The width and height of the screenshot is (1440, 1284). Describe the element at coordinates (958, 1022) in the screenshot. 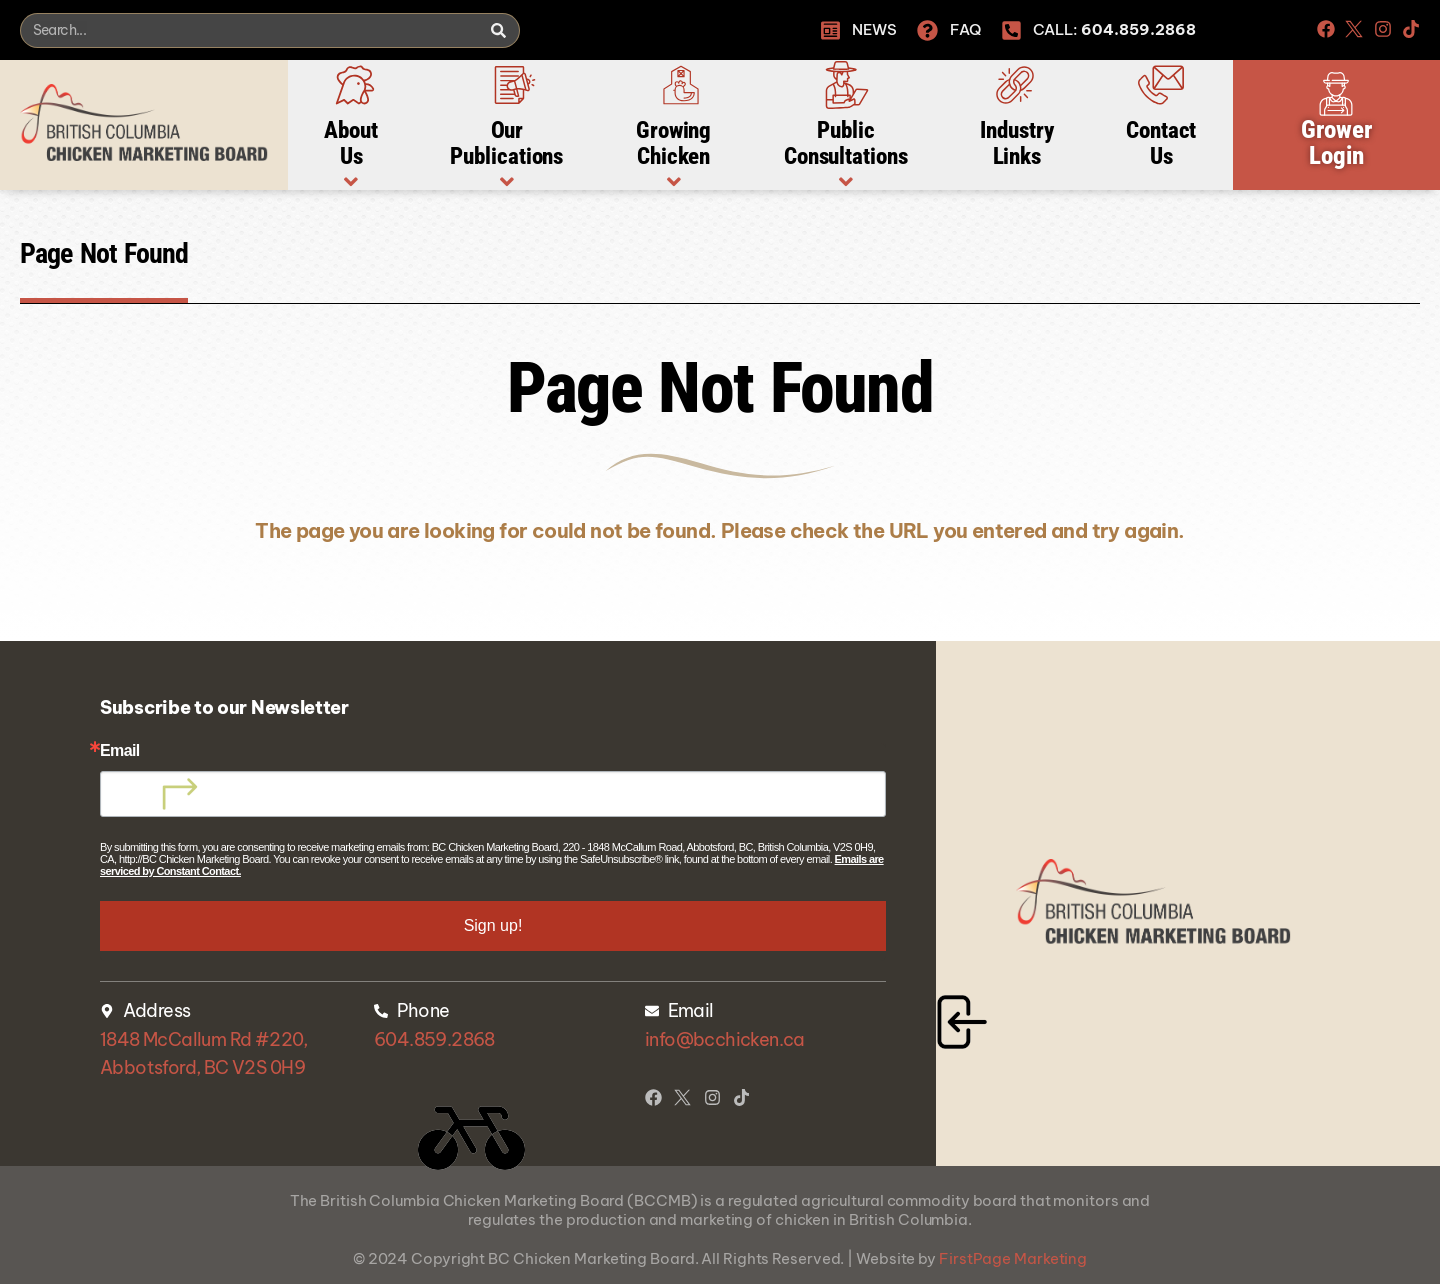

I see `log in to your account` at that location.